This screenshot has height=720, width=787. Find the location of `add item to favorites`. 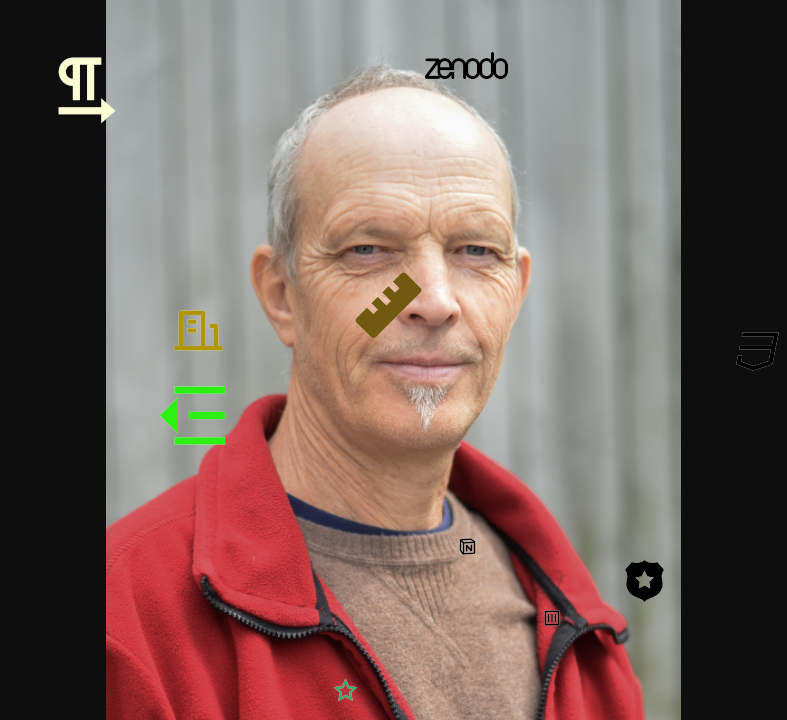

add item to favorites is located at coordinates (345, 690).